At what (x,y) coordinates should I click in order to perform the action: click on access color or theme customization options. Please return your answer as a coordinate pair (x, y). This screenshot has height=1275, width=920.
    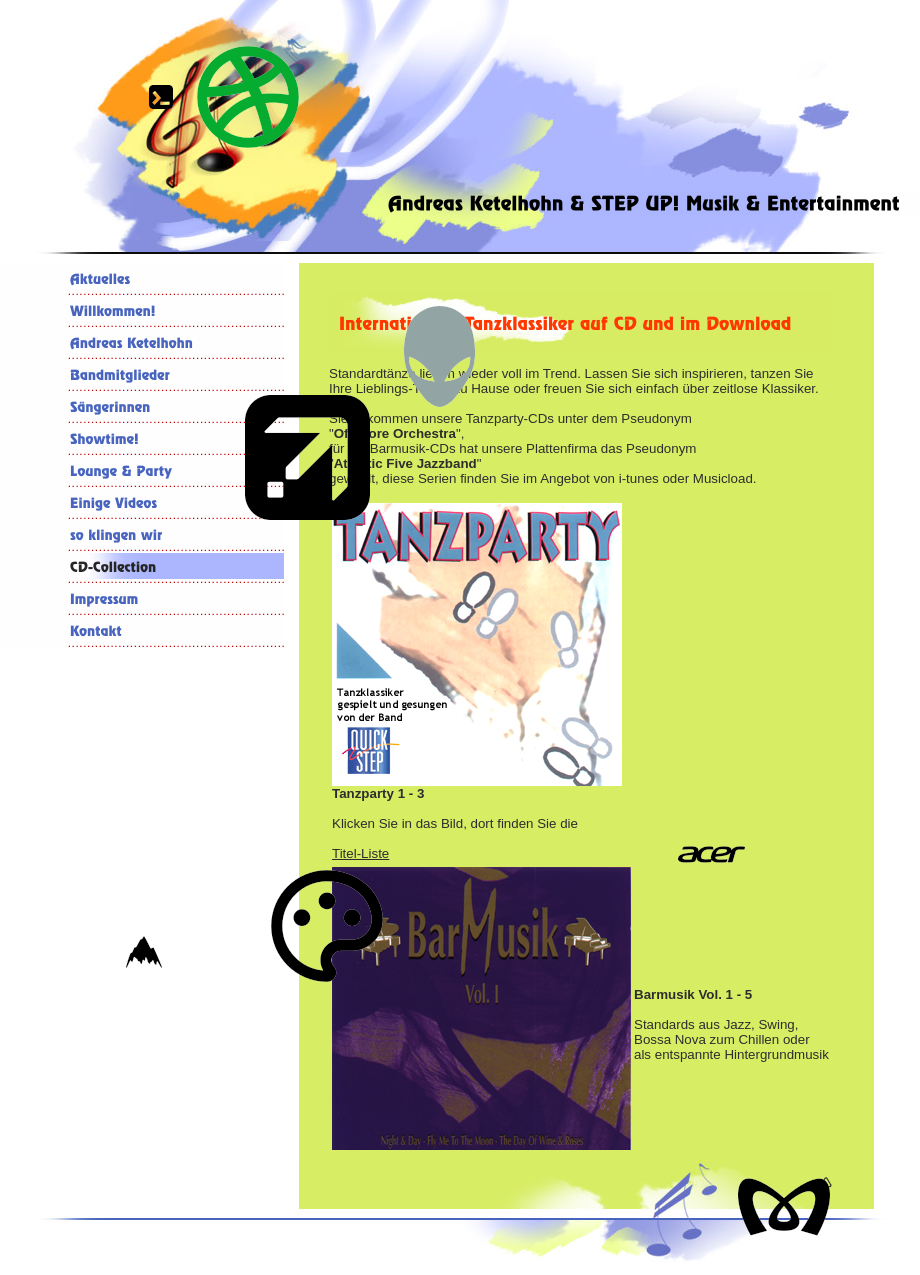
    Looking at the image, I should click on (327, 926).